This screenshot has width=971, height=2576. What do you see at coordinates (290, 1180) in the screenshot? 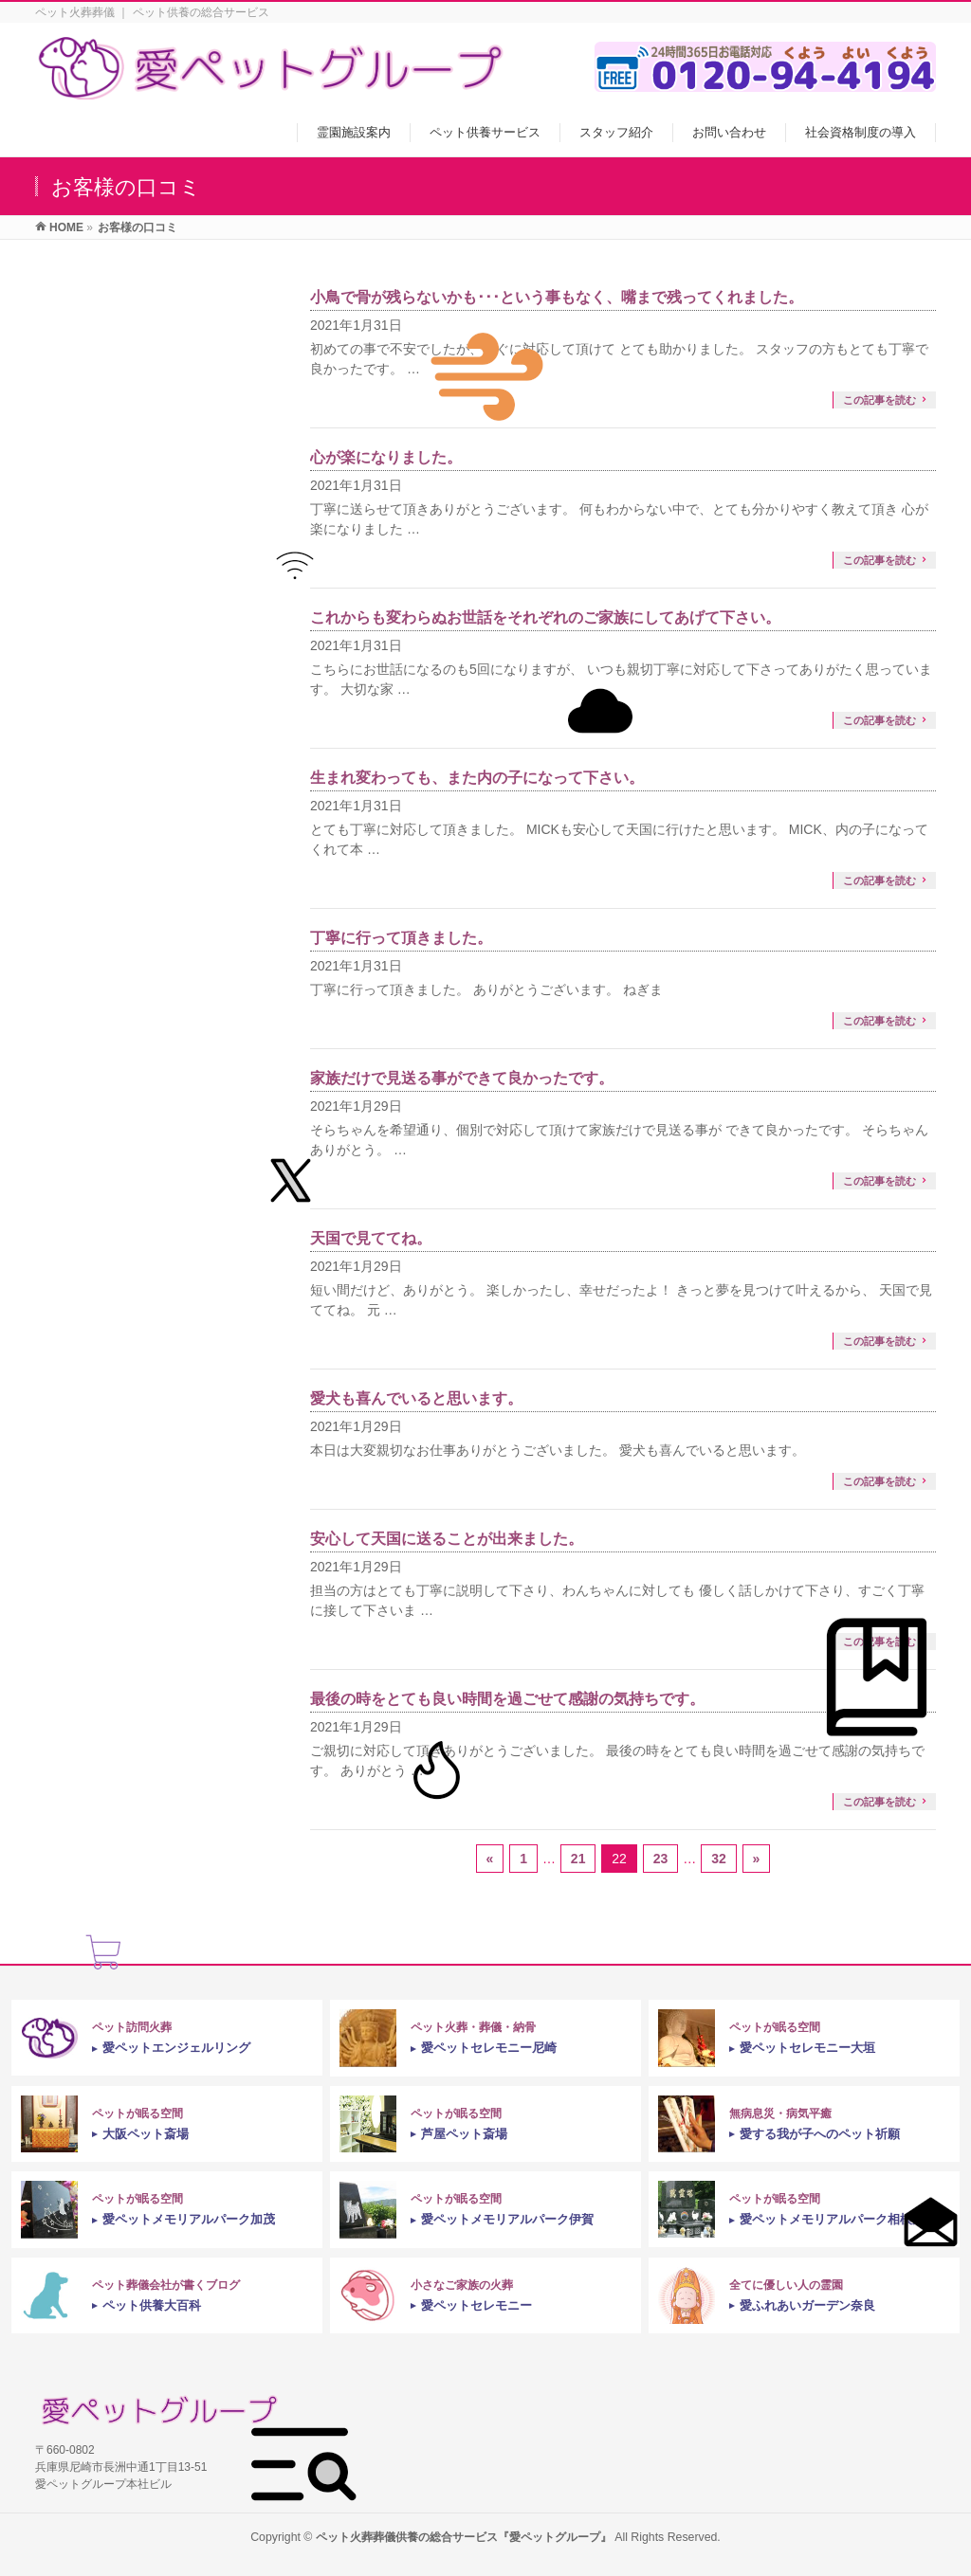
I see `open the X (formerly Twitter) app` at bounding box center [290, 1180].